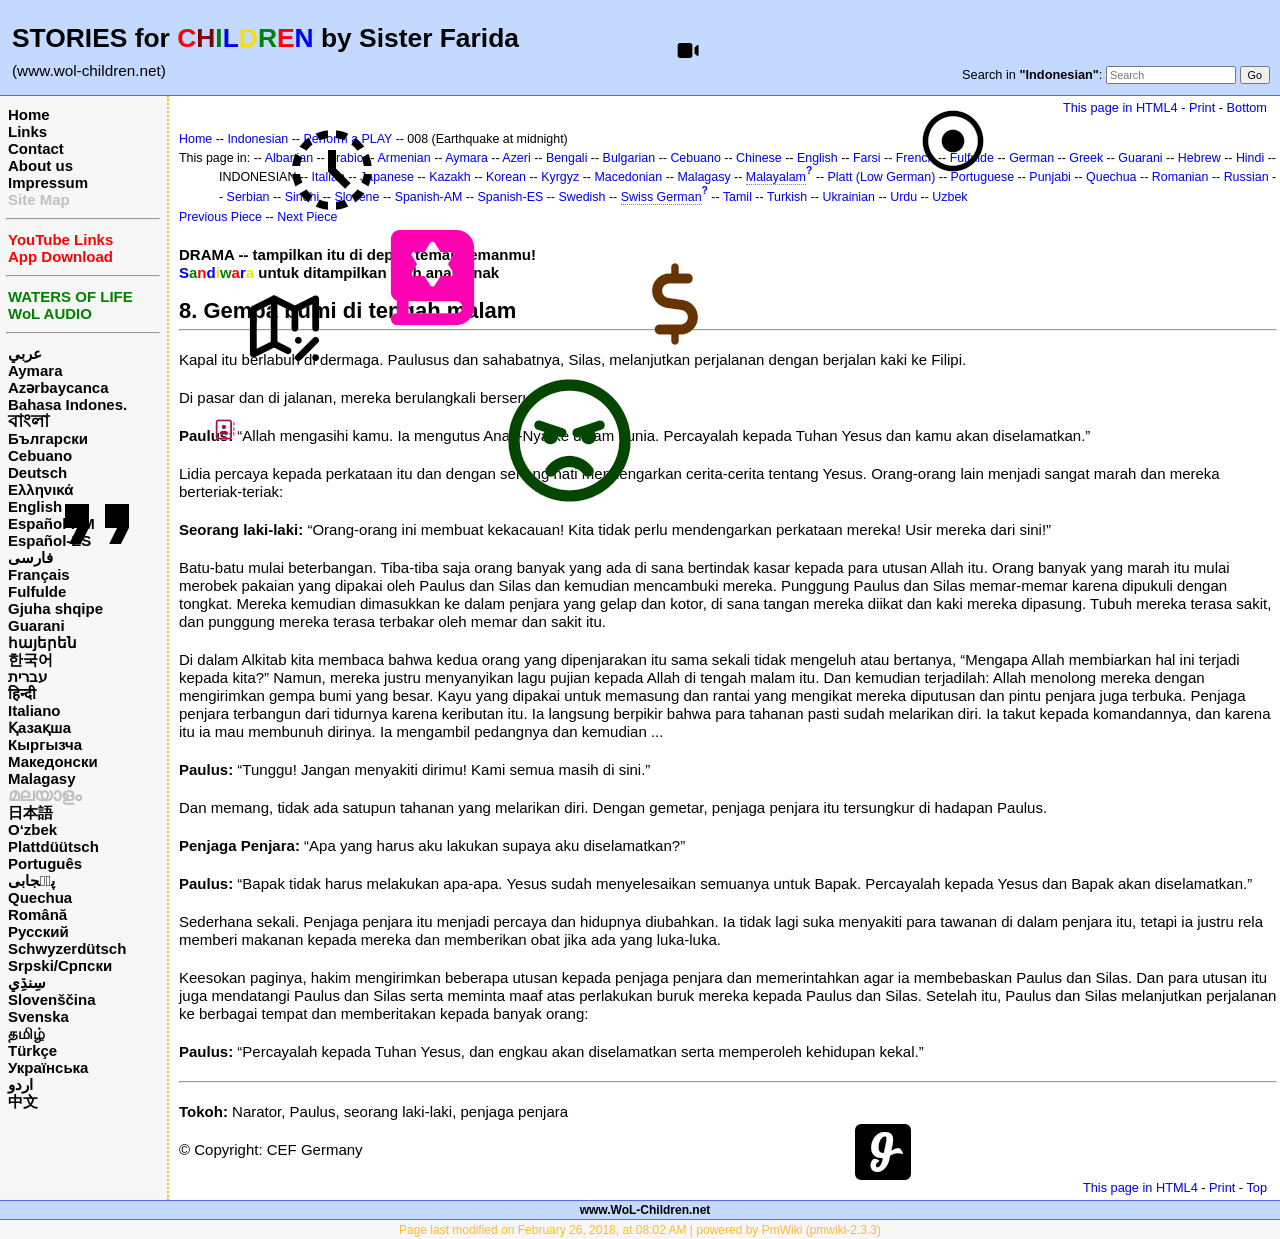 The height and width of the screenshot is (1239, 1280). Describe the element at coordinates (569, 440) in the screenshot. I see `express anger or frustration in a reaction` at that location.